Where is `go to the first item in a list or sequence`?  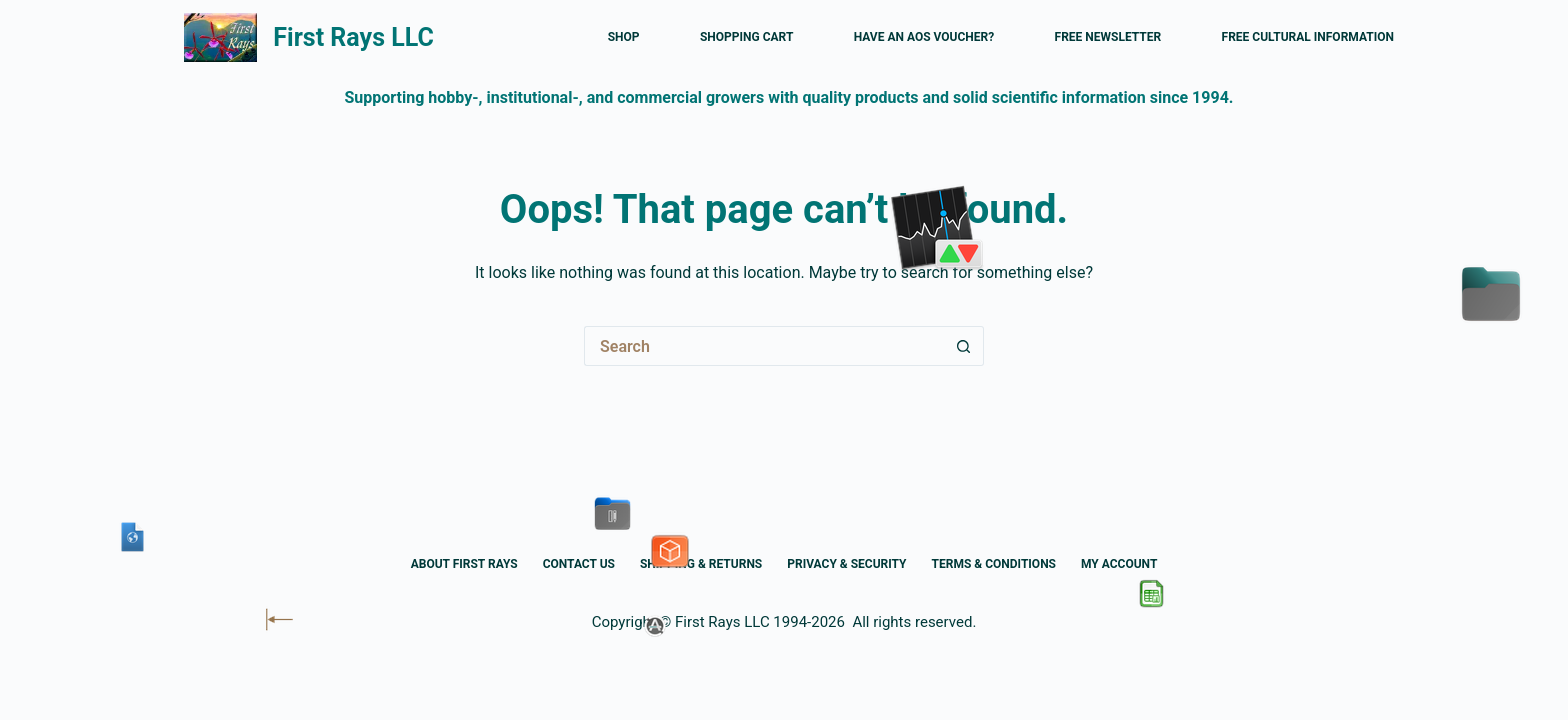 go to the first item in a list or sequence is located at coordinates (279, 619).